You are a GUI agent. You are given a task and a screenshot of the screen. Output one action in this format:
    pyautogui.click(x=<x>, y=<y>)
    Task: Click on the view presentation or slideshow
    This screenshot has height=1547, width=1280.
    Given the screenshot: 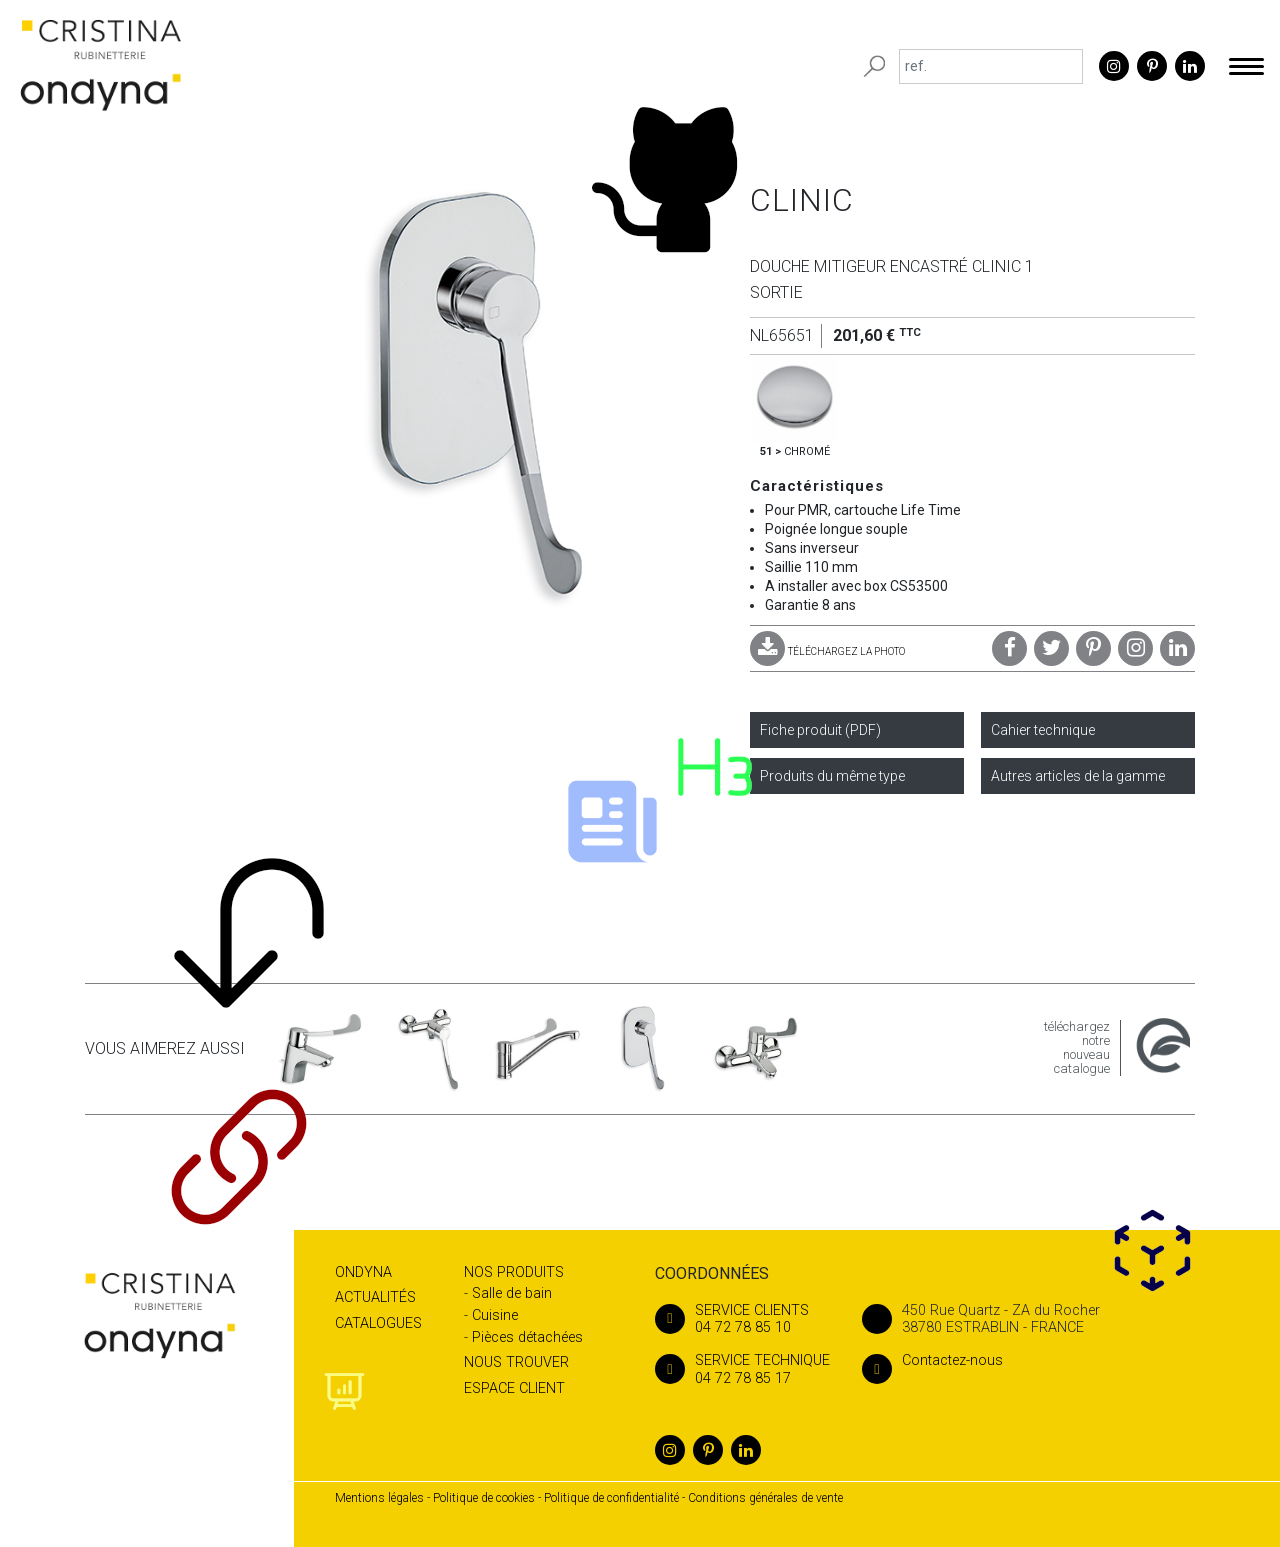 What is the action you would take?
    pyautogui.click(x=344, y=1391)
    